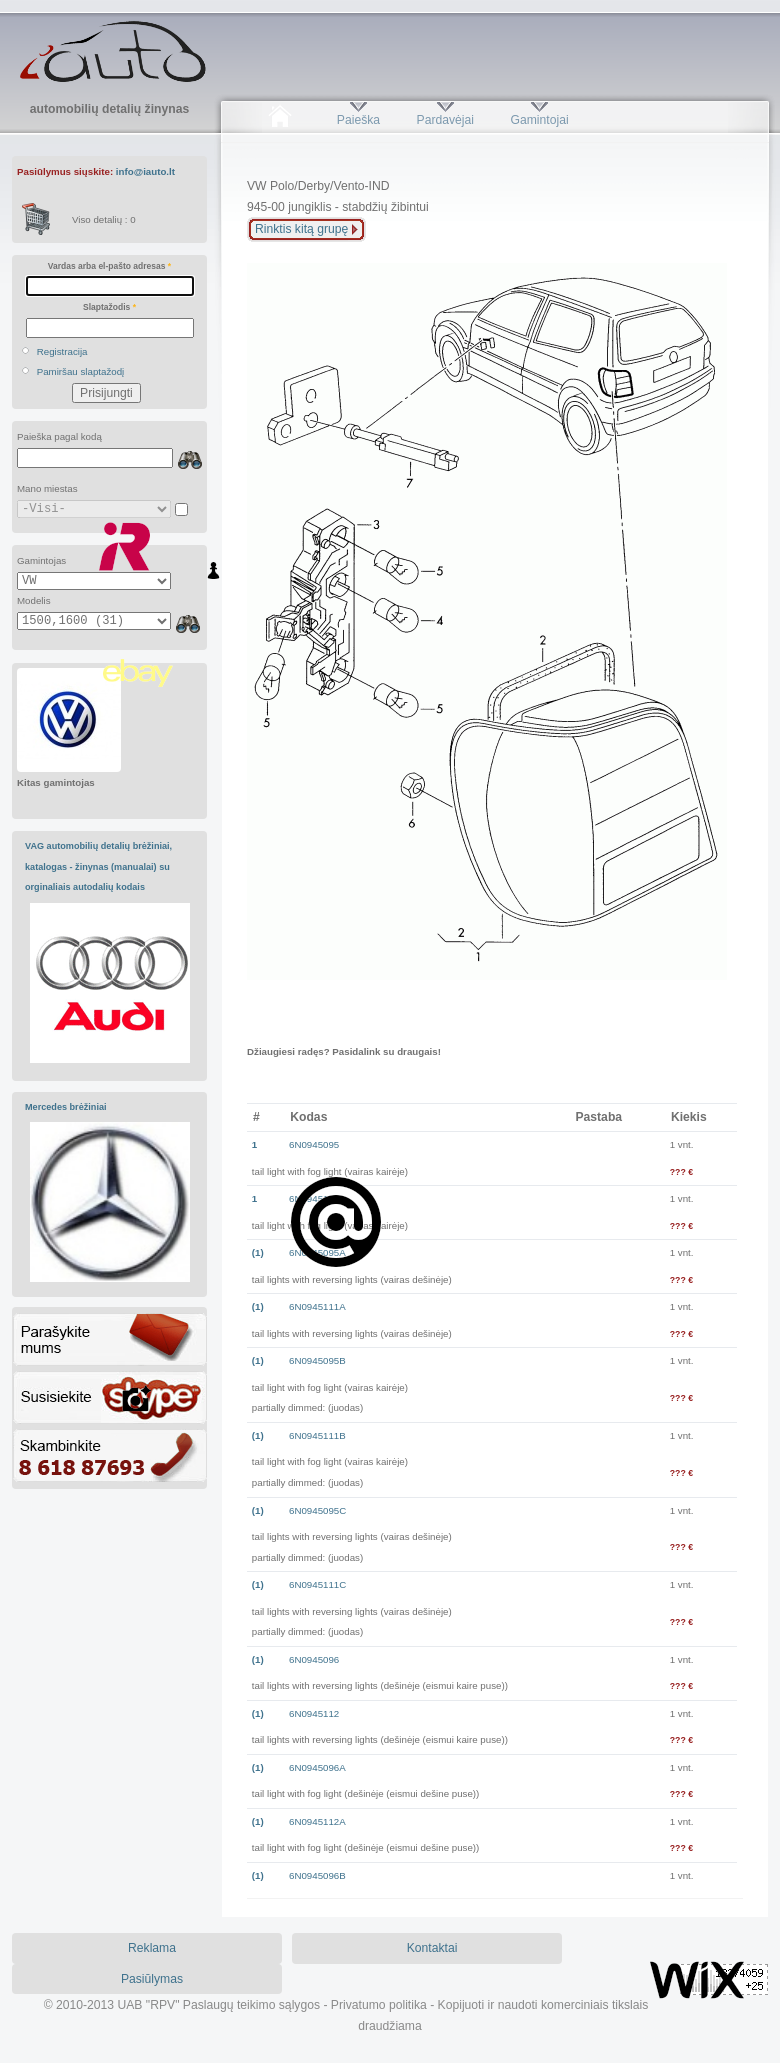 The width and height of the screenshot is (780, 2063). Describe the element at coordinates (697, 1980) in the screenshot. I see `visit or connect to wix website builder` at that location.